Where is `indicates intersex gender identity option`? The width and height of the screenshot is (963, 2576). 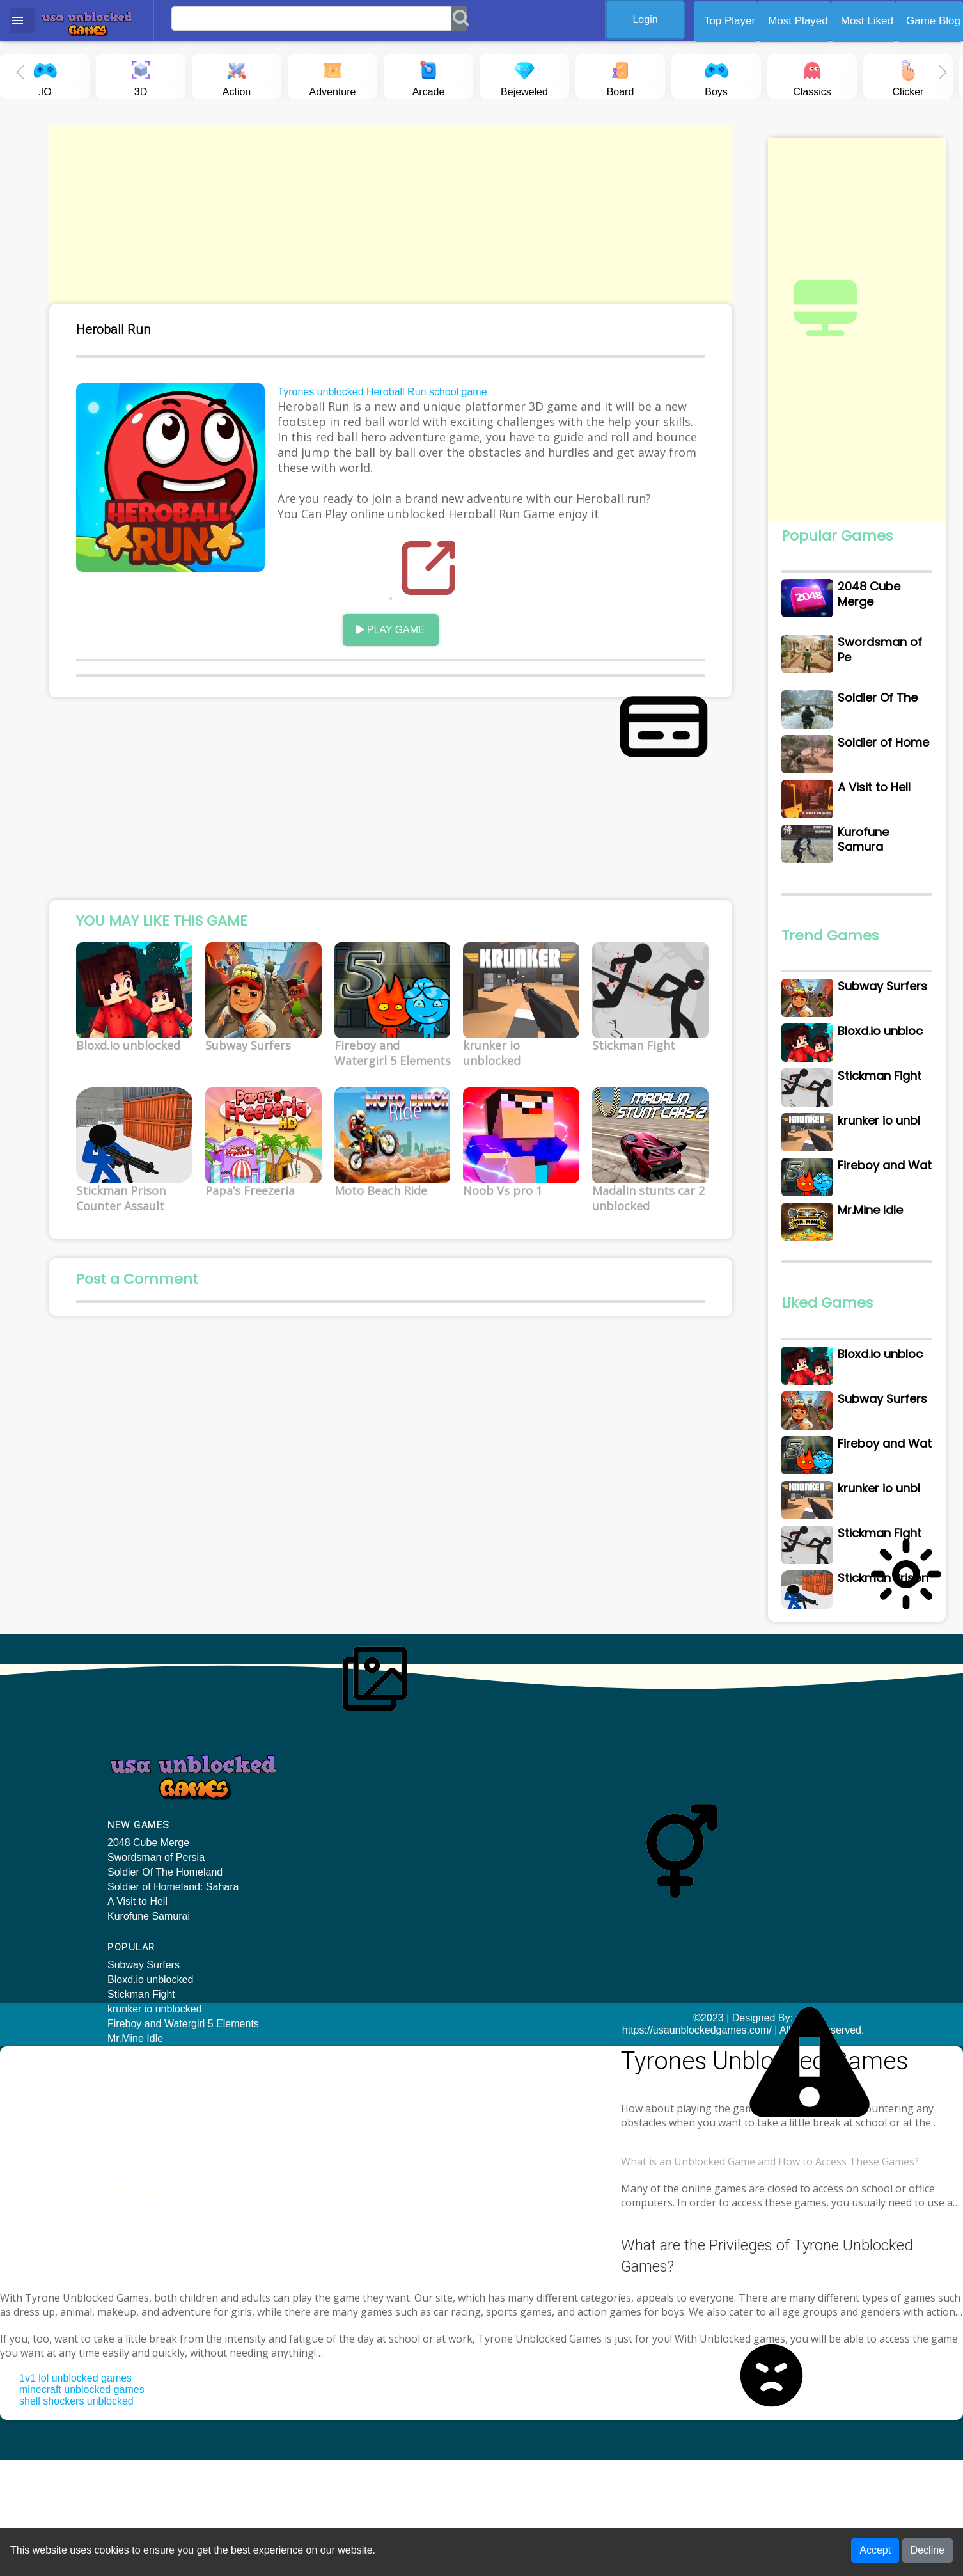 indicates intersex gender identity option is located at coordinates (678, 1849).